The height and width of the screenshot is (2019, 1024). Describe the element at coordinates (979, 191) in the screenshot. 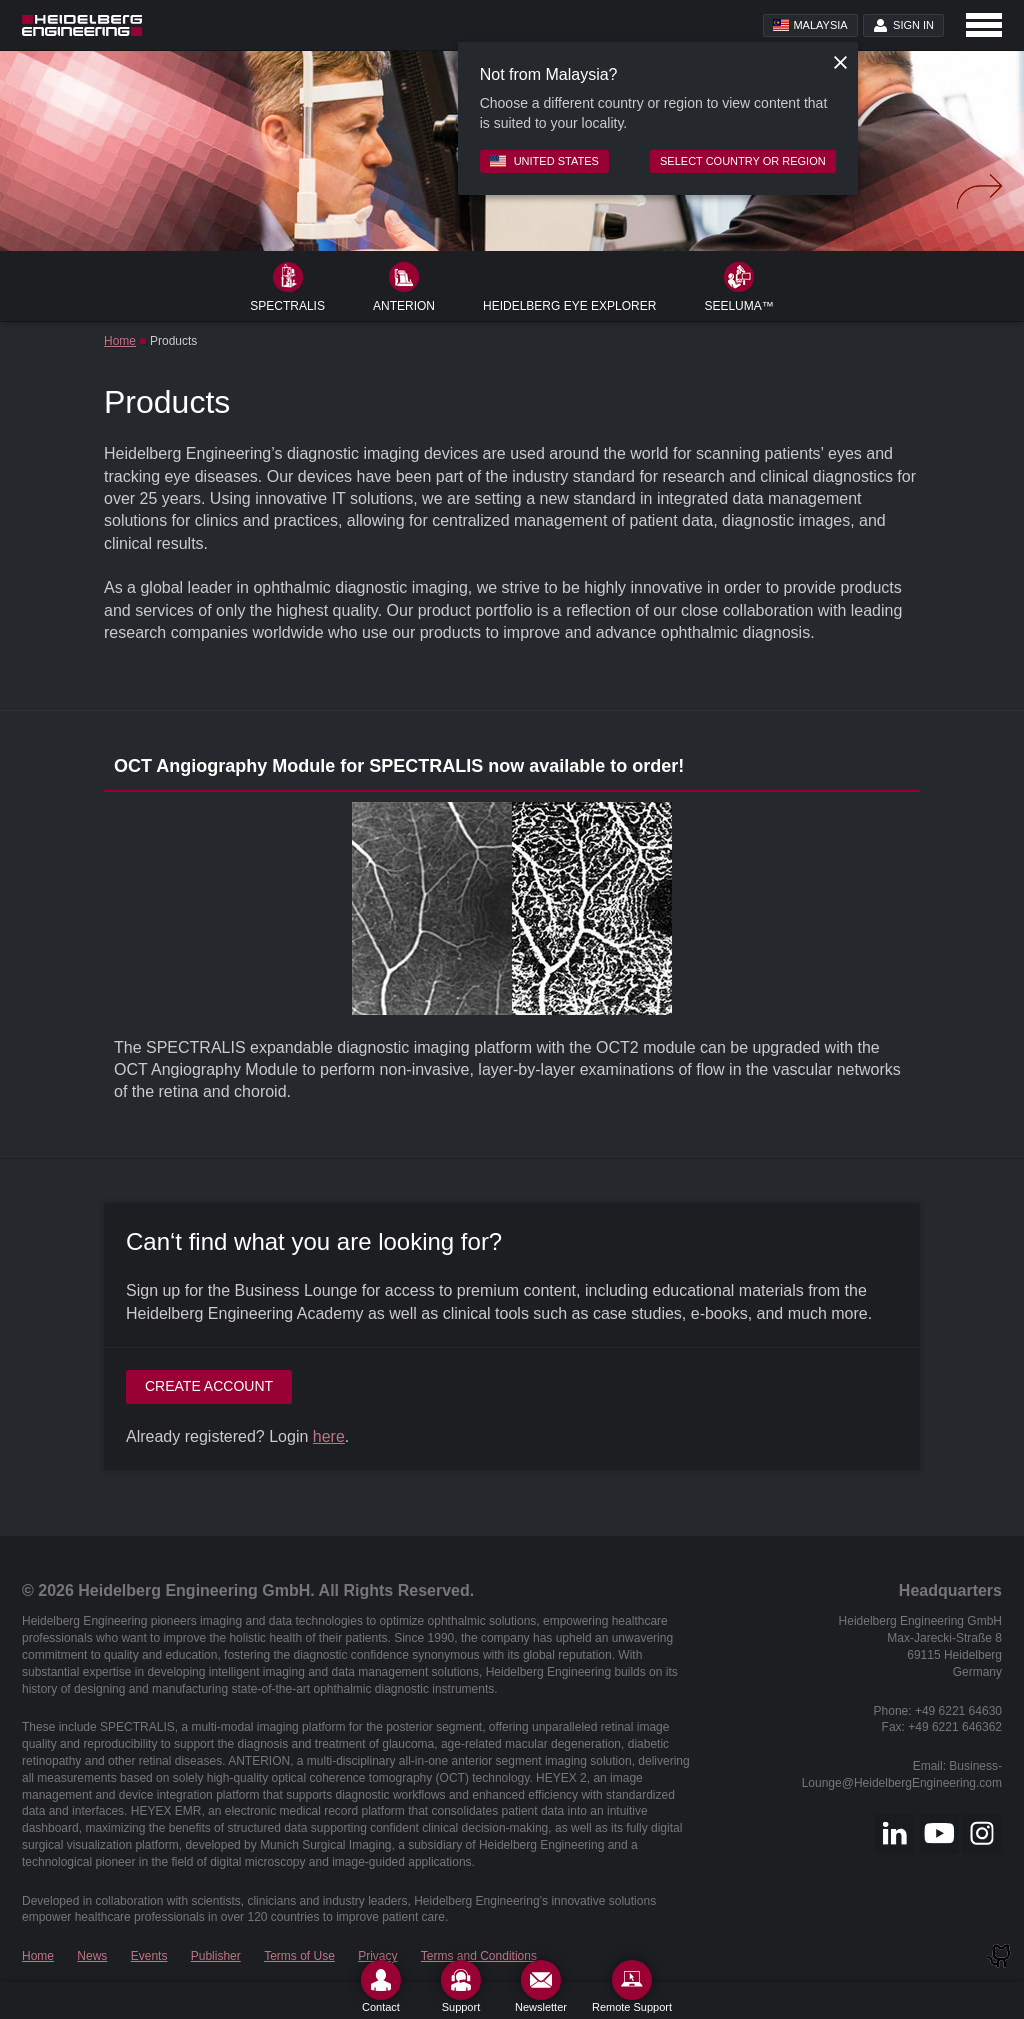

I see `share or forward content` at that location.